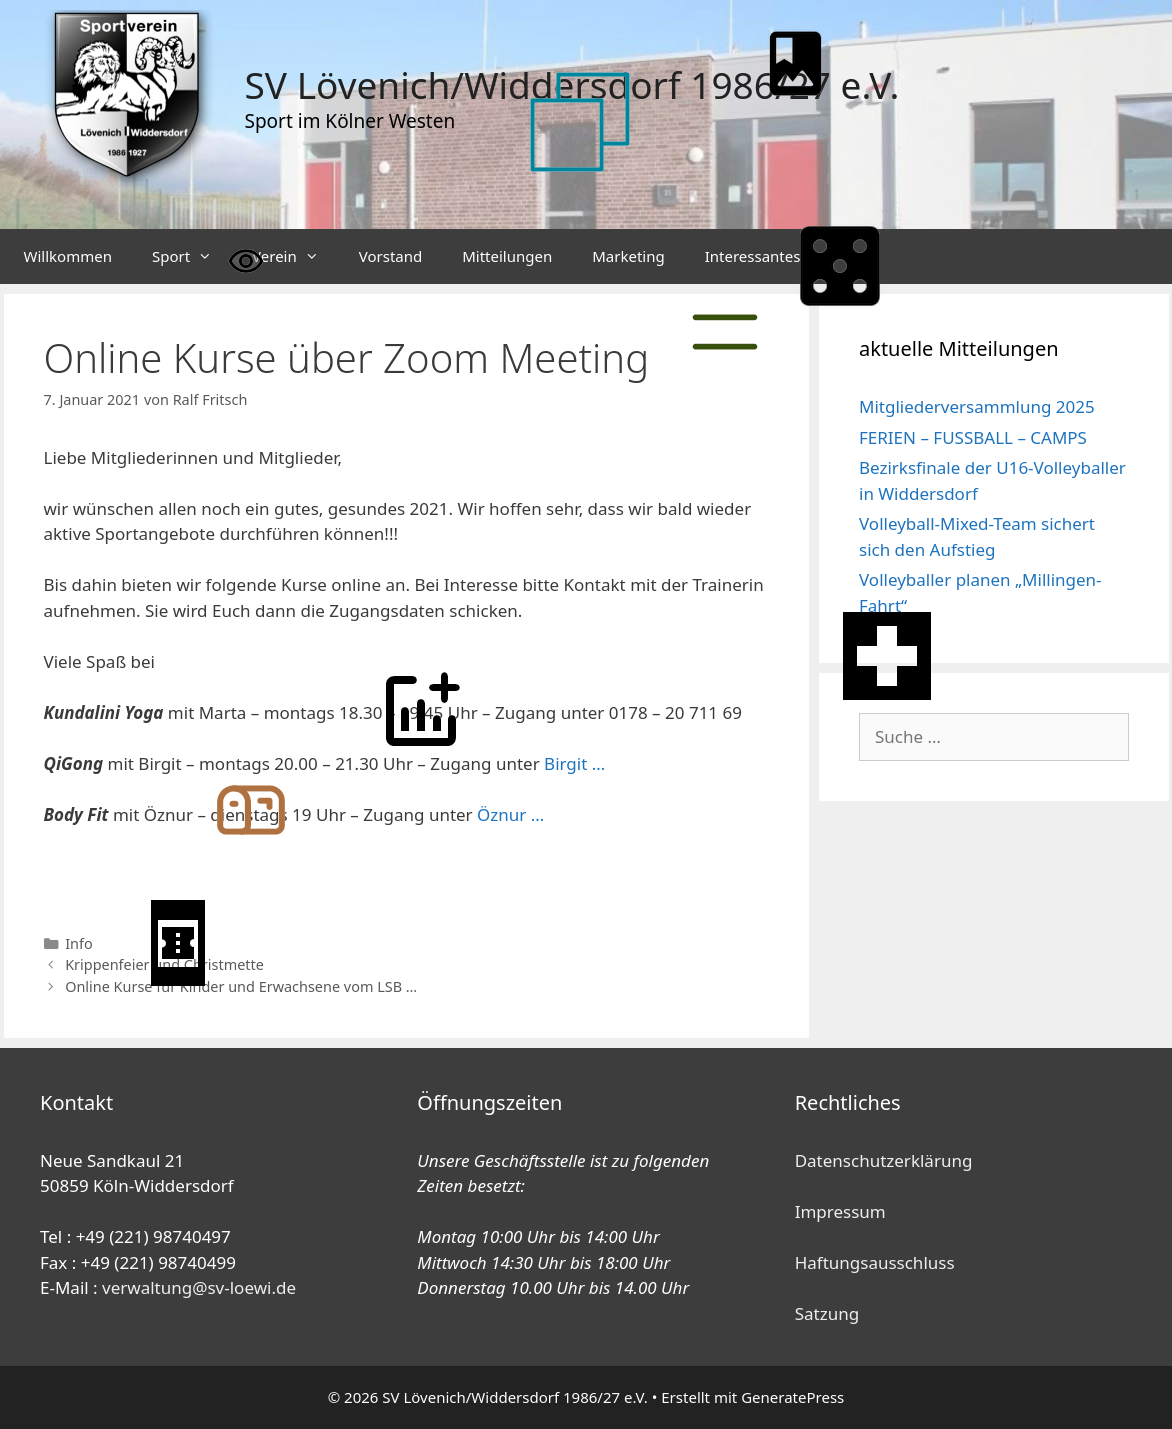 This screenshot has height=1429, width=1172. I want to click on book an appointment or reservation online, so click(178, 943).